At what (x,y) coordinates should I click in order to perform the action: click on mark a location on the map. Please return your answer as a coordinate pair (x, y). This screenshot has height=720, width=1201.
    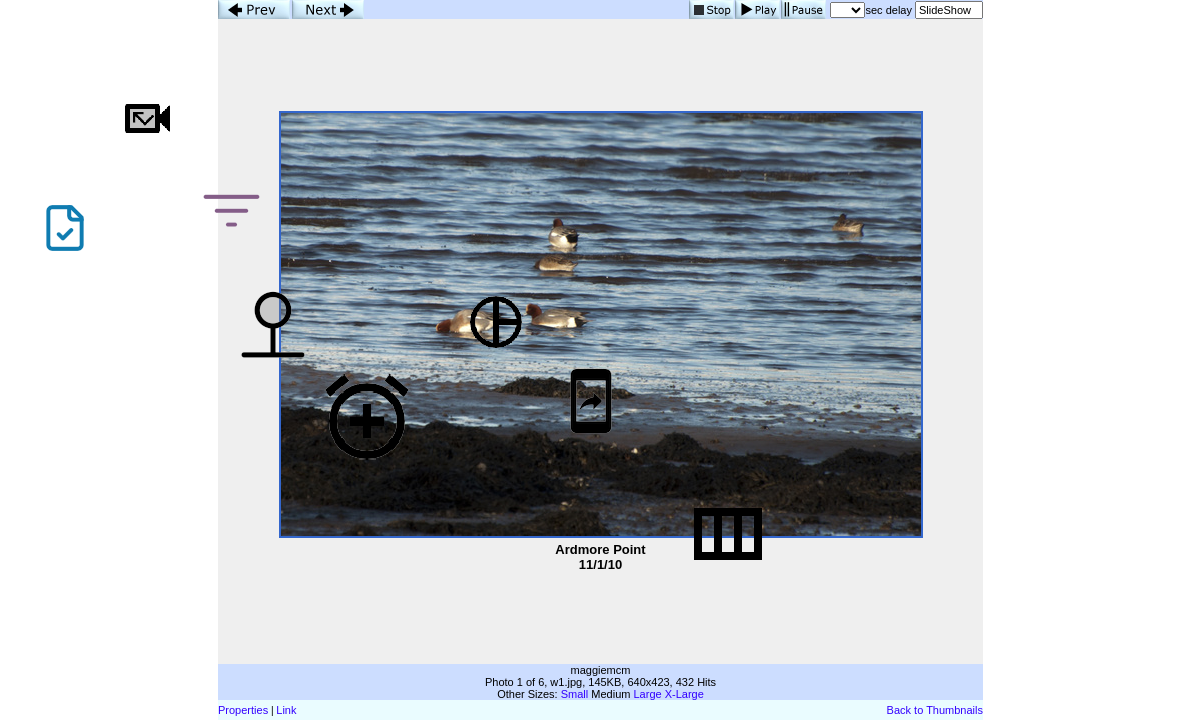
    Looking at the image, I should click on (273, 326).